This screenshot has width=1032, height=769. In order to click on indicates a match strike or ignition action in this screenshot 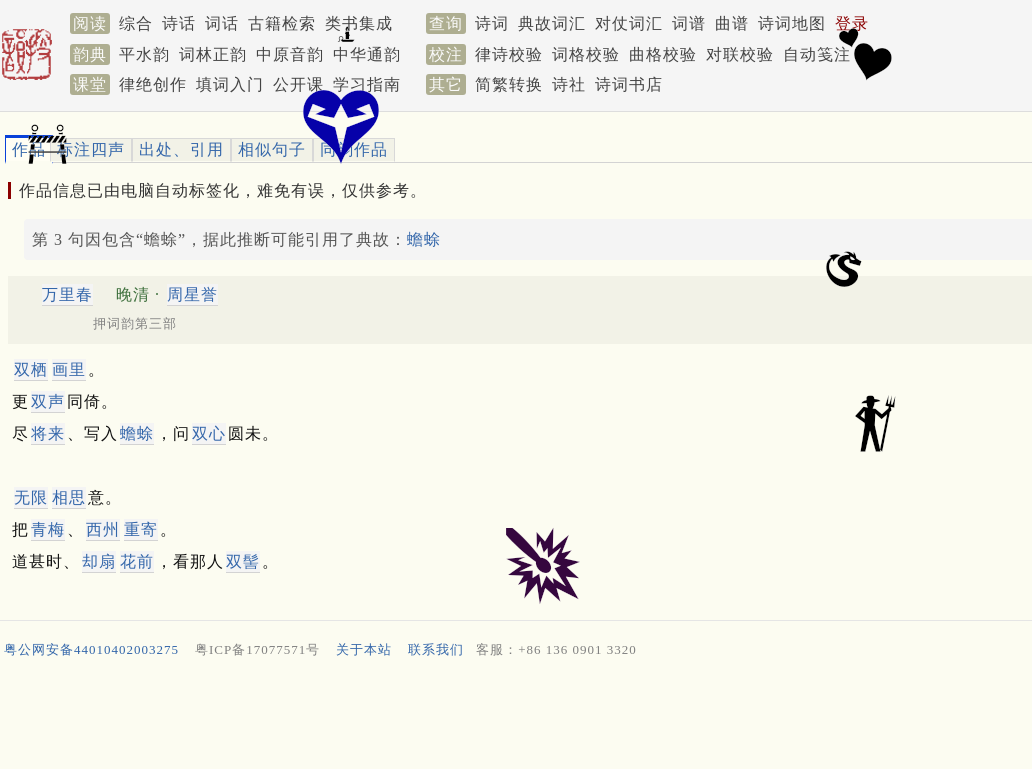, I will do `click(544, 566)`.